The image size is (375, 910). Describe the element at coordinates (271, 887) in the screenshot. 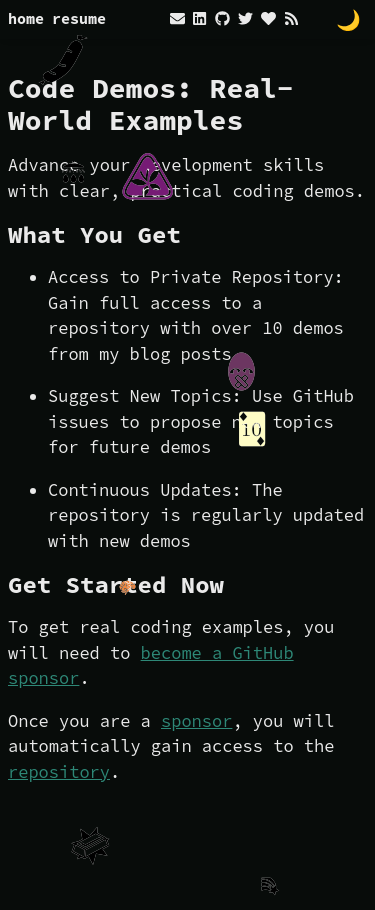

I see `indicates a special achievement or rare reward` at that location.